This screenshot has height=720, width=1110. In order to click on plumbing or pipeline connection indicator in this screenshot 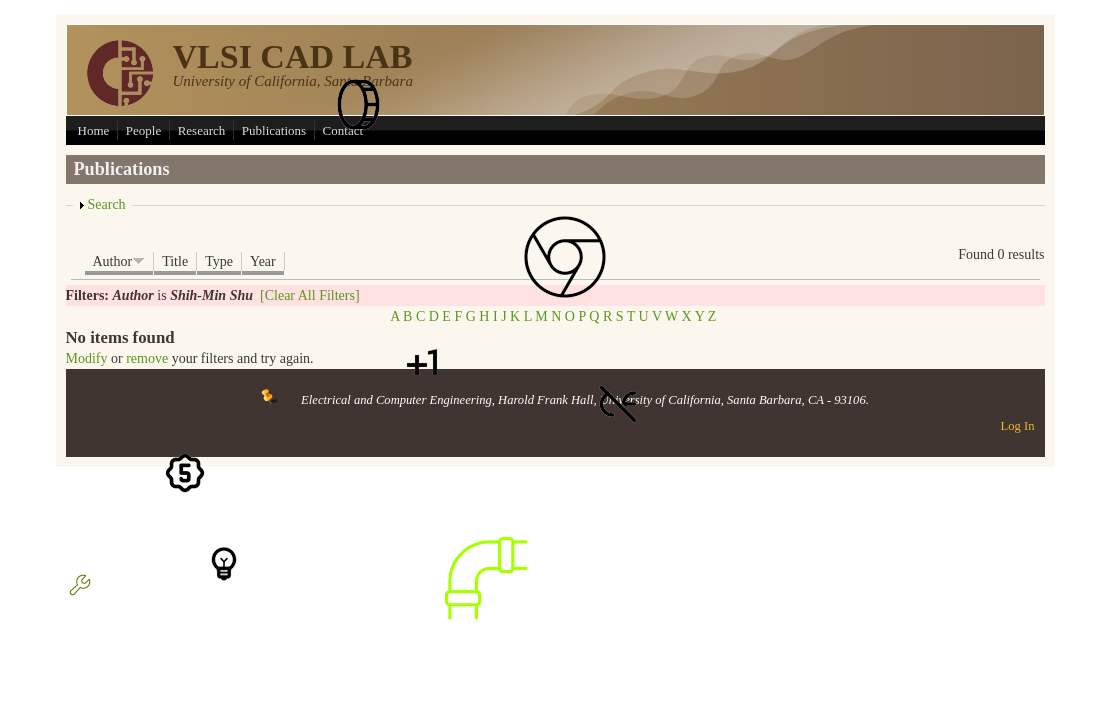, I will do `click(483, 575)`.